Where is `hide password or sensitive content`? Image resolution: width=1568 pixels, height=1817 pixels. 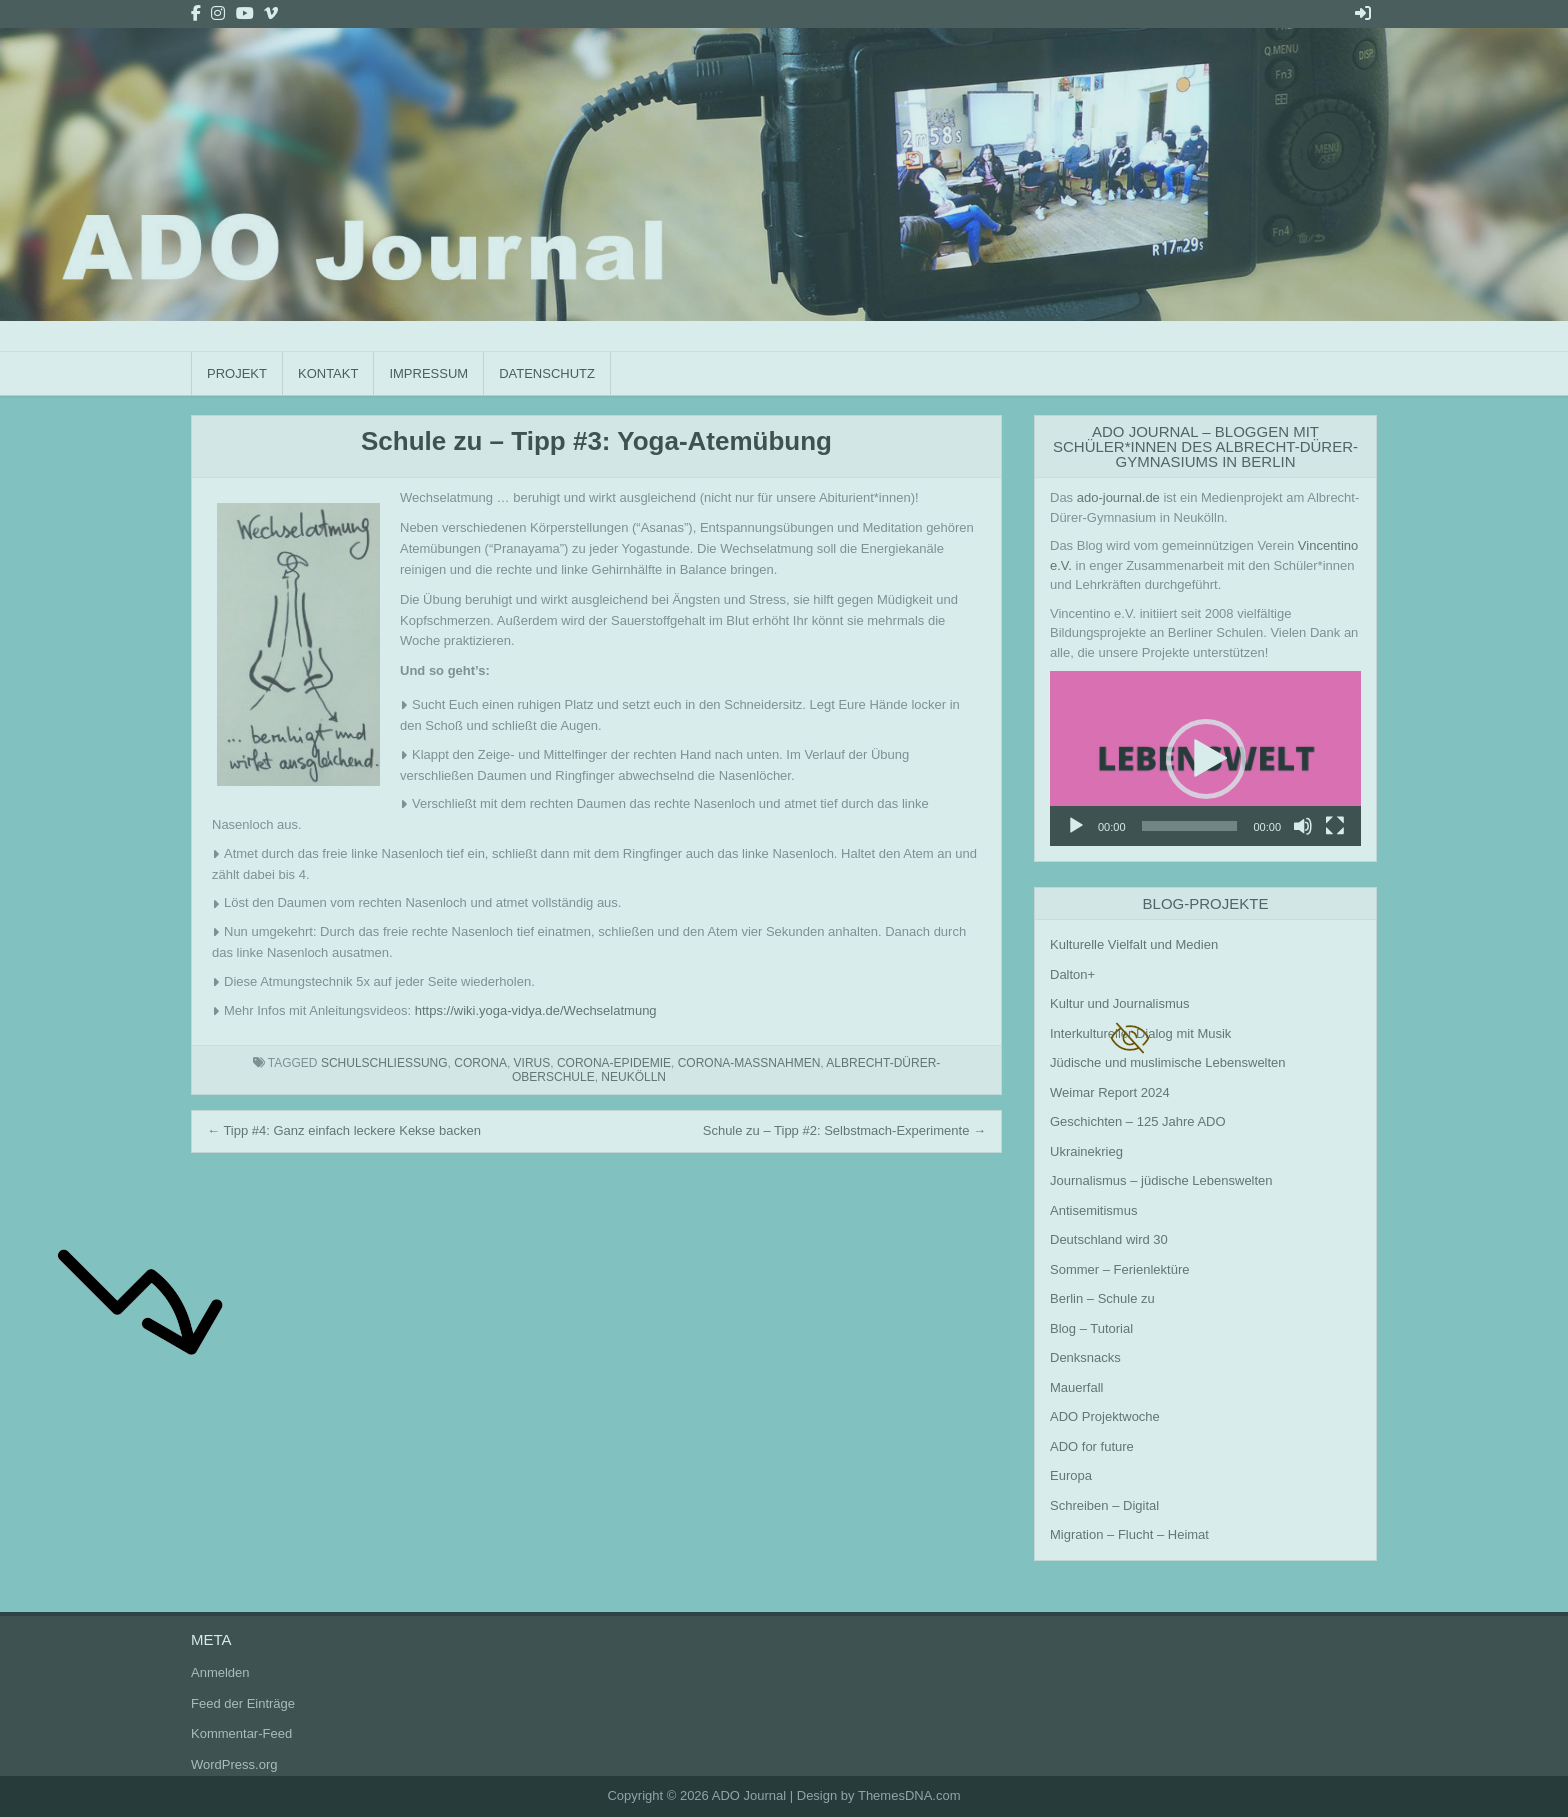
hide password or sensitive content is located at coordinates (1130, 1038).